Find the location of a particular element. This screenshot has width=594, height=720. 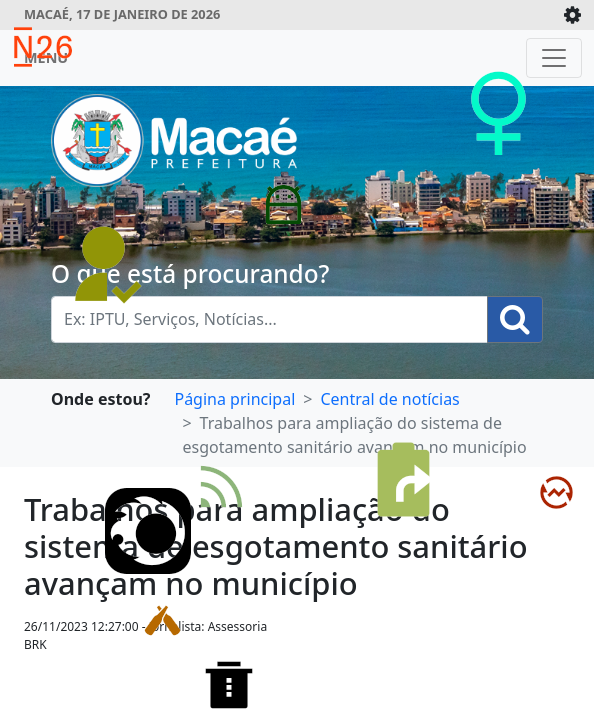

follow this user is located at coordinates (103, 265).